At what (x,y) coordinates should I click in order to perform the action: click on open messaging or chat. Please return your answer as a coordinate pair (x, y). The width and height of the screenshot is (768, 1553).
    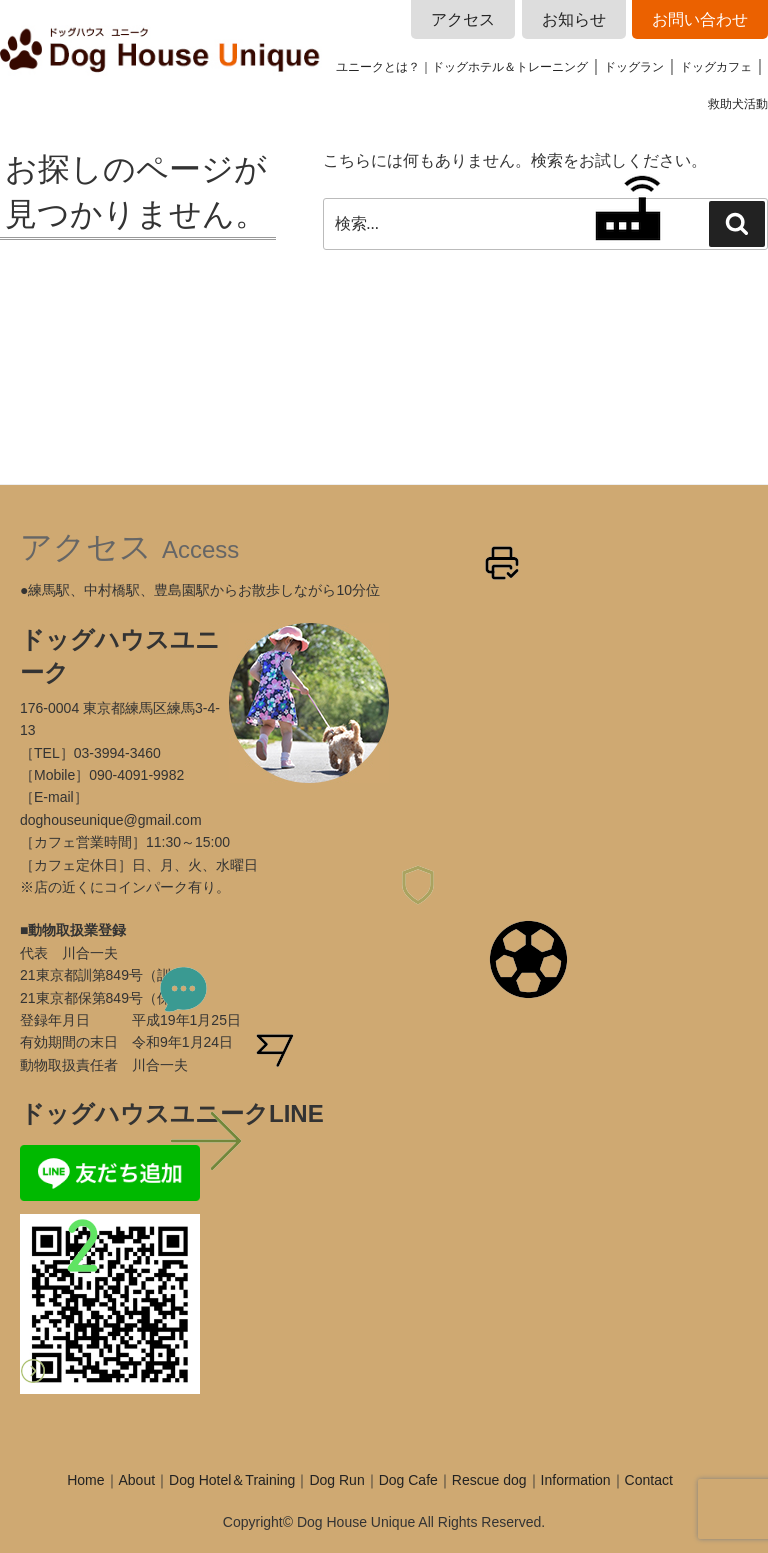
    Looking at the image, I should click on (183, 988).